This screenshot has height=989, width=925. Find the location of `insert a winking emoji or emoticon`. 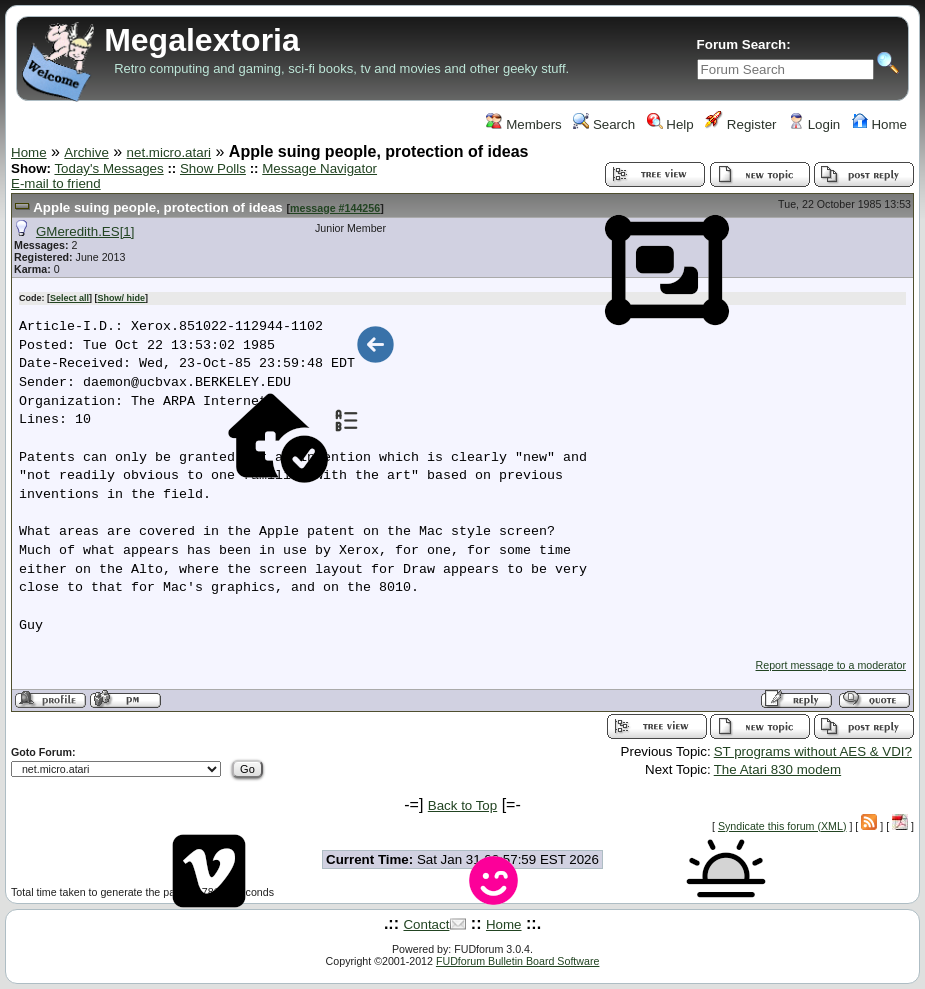

insert a winking emoji or emoticon is located at coordinates (493, 880).